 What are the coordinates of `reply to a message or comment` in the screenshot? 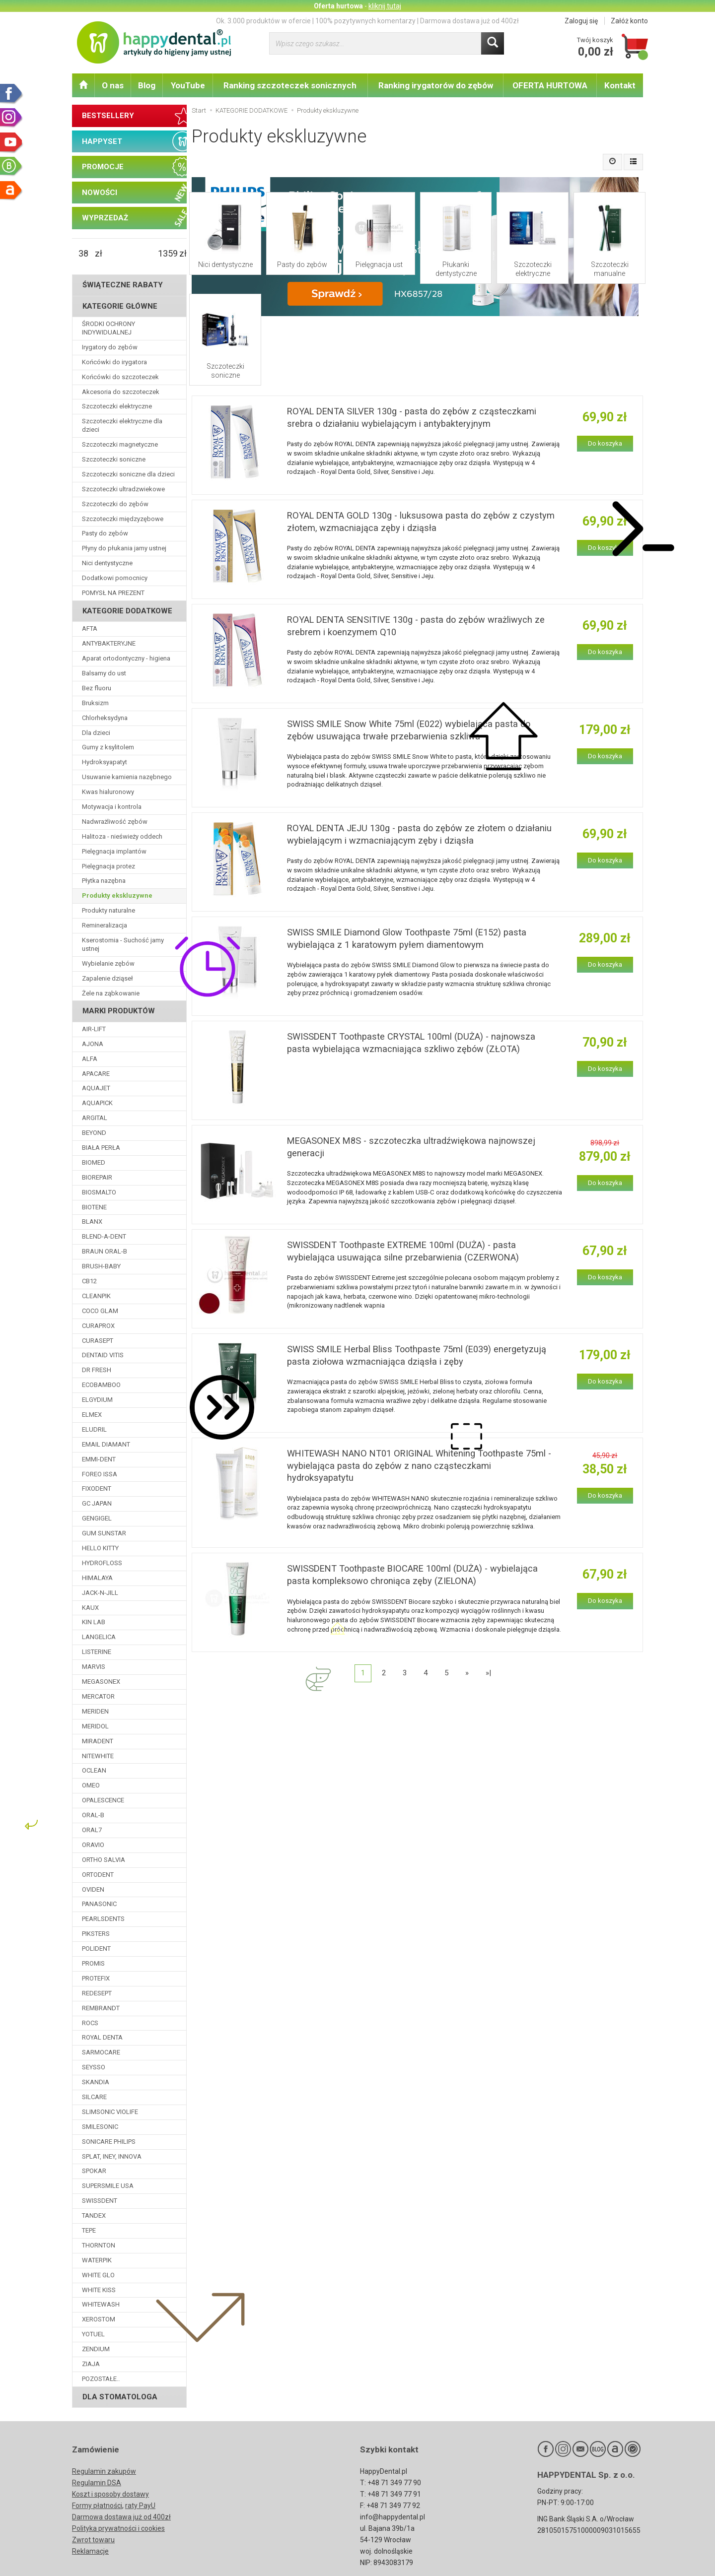 It's located at (31, 1825).